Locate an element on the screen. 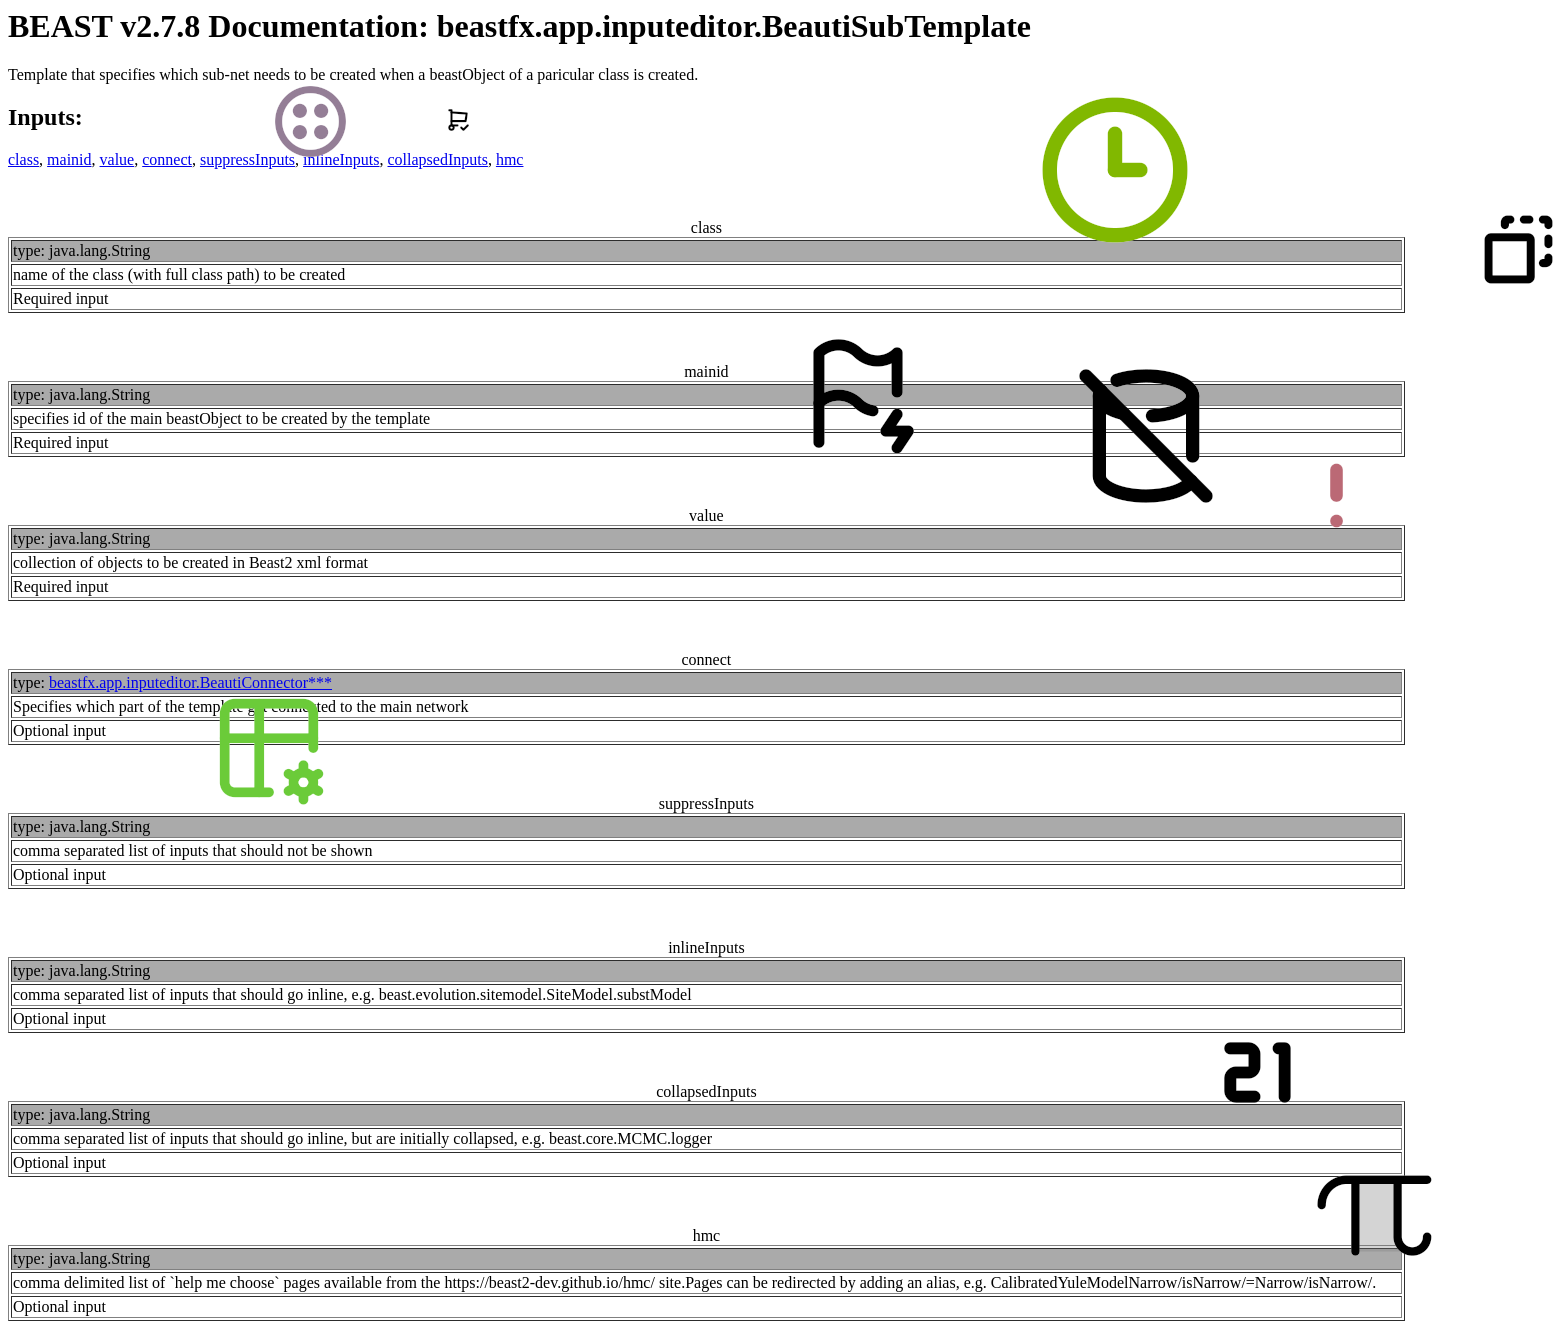 The width and height of the screenshot is (1568, 1329). flag an item for urgent attention is located at coordinates (858, 392).